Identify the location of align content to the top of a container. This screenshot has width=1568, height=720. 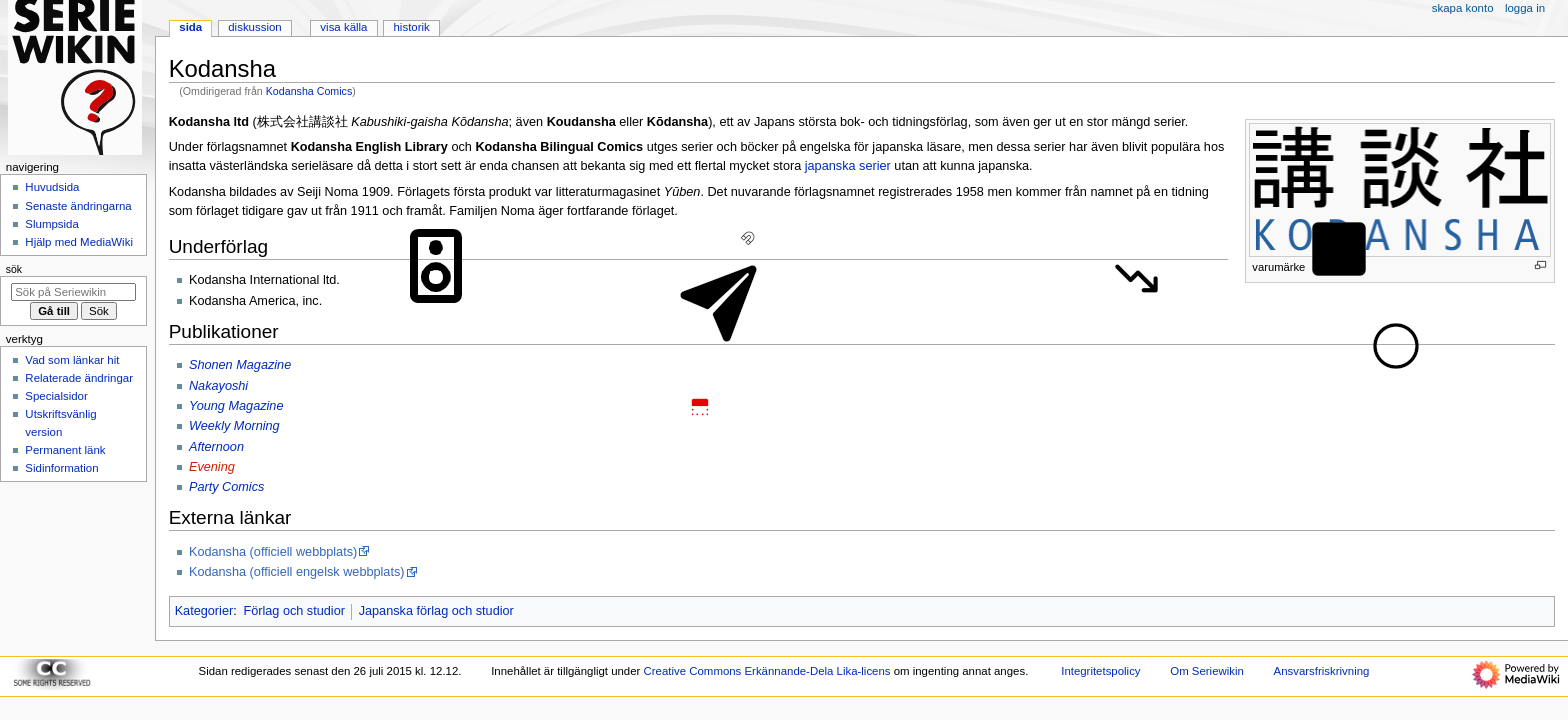
(700, 407).